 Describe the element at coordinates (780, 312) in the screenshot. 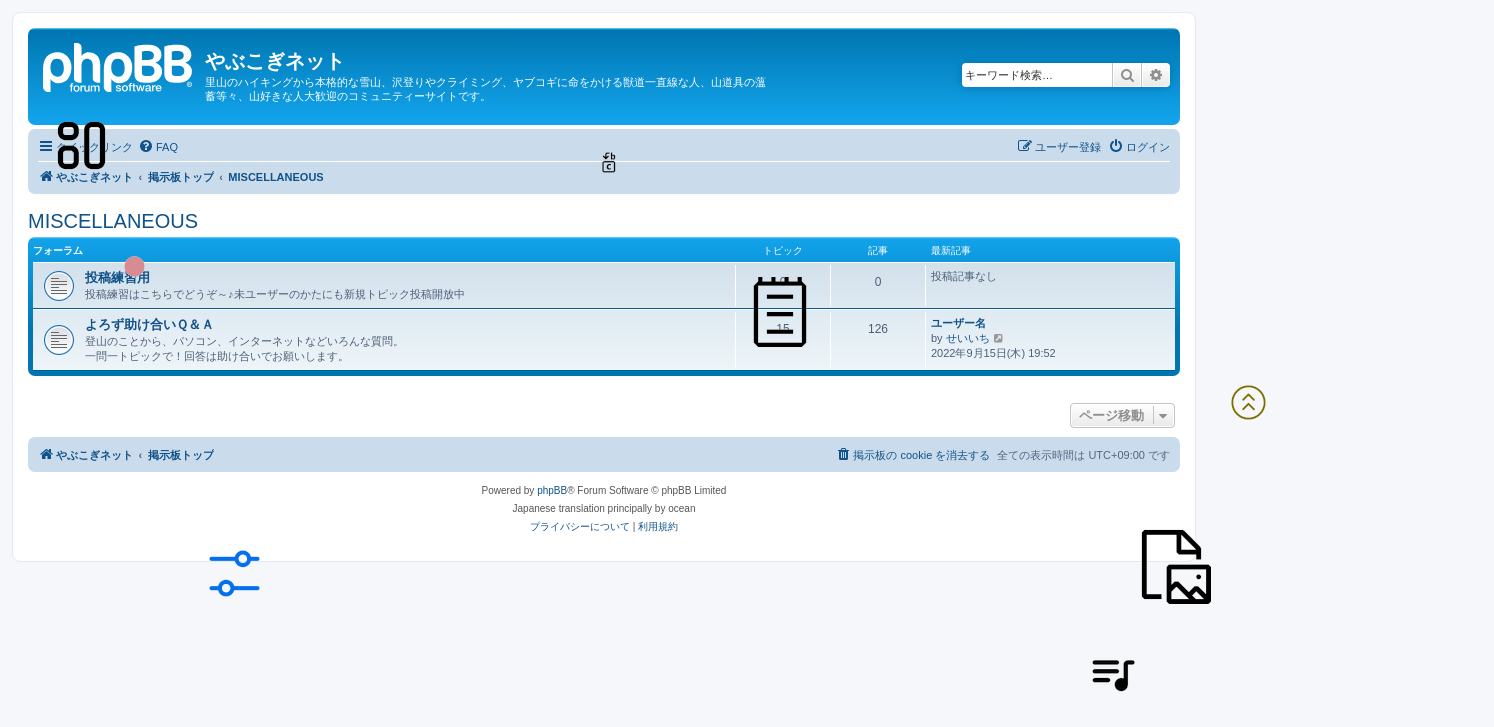

I see `view output console or log` at that location.